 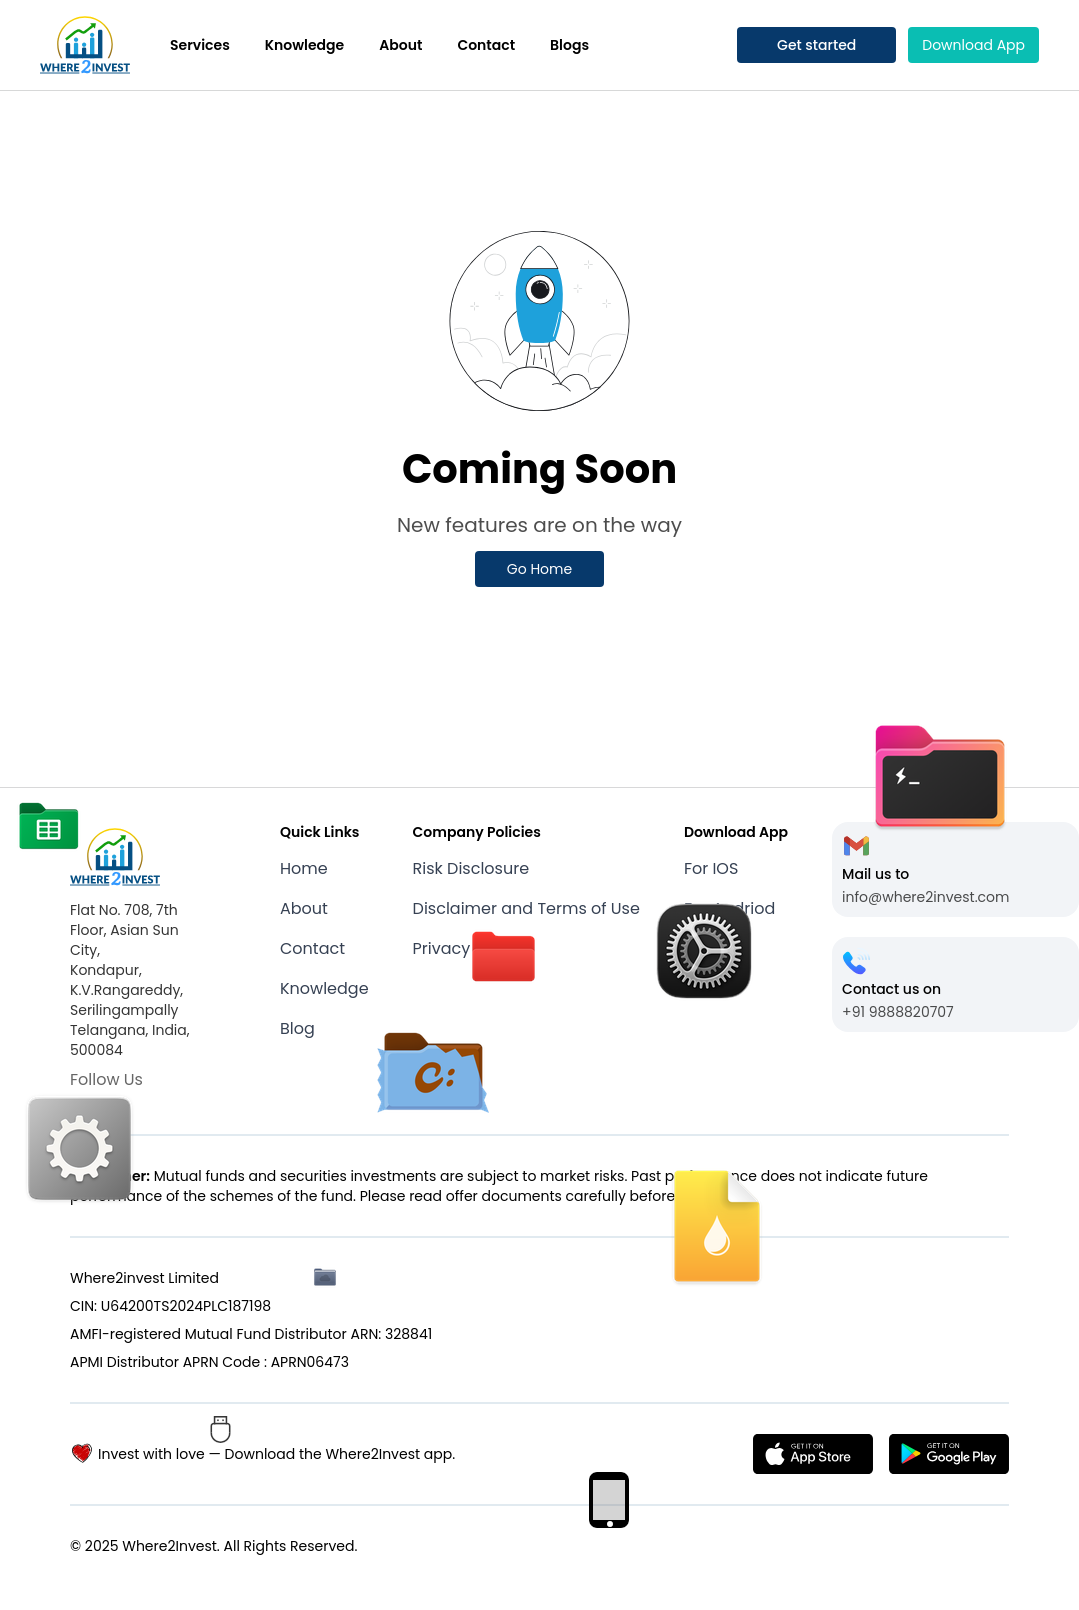 I want to click on access cloud-synced files and folders, so click(x=325, y=1277).